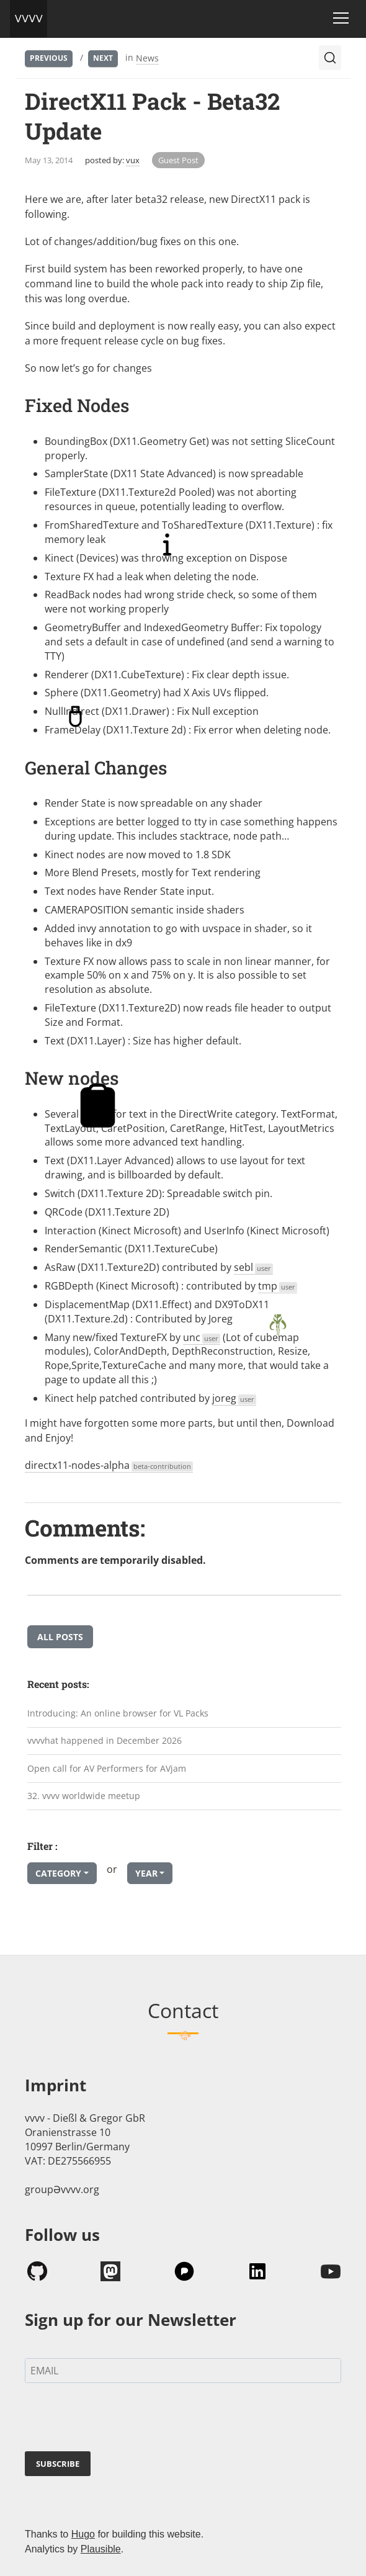  What do you see at coordinates (75, 716) in the screenshot?
I see `connect a USB device` at bounding box center [75, 716].